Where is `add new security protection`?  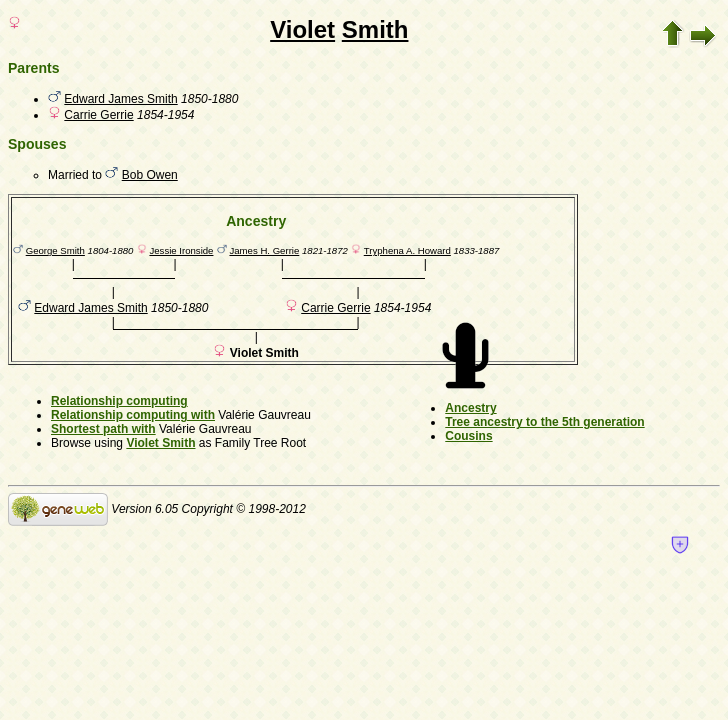
add new security protection is located at coordinates (680, 544).